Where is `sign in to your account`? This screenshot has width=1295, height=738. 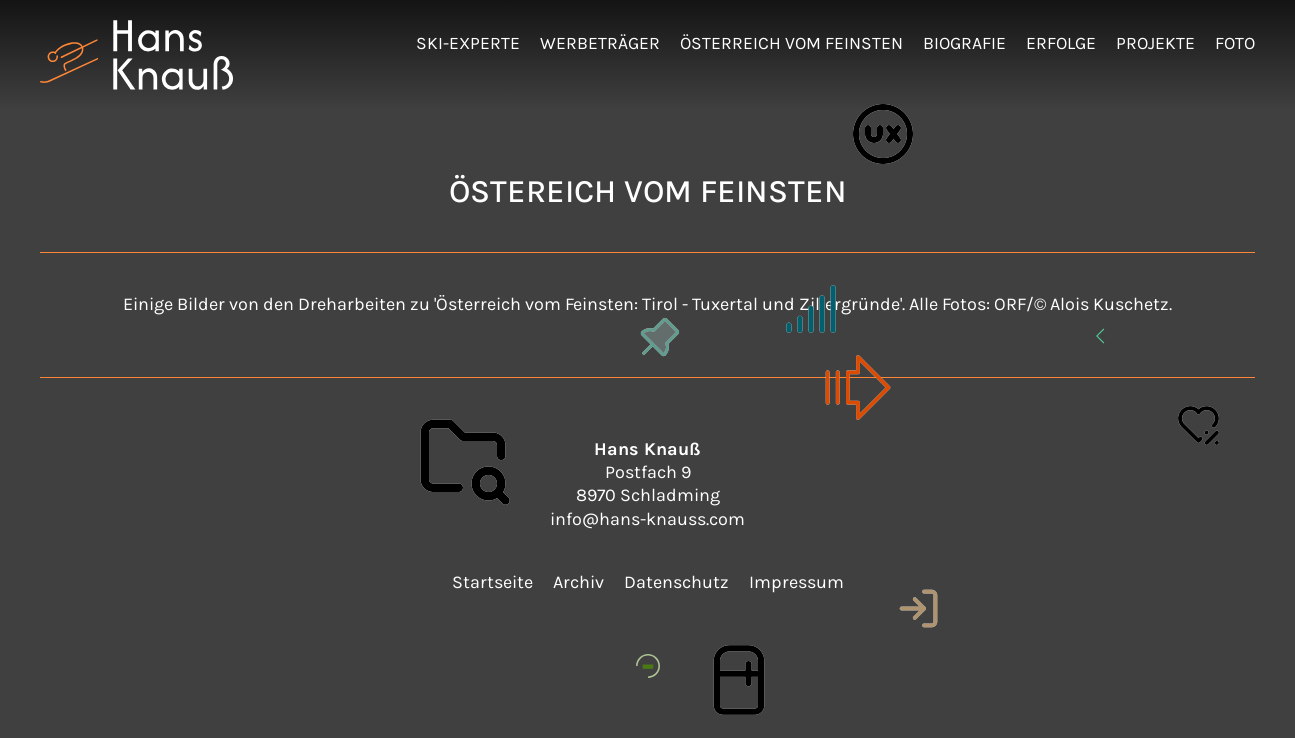 sign in to your account is located at coordinates (918, 608).